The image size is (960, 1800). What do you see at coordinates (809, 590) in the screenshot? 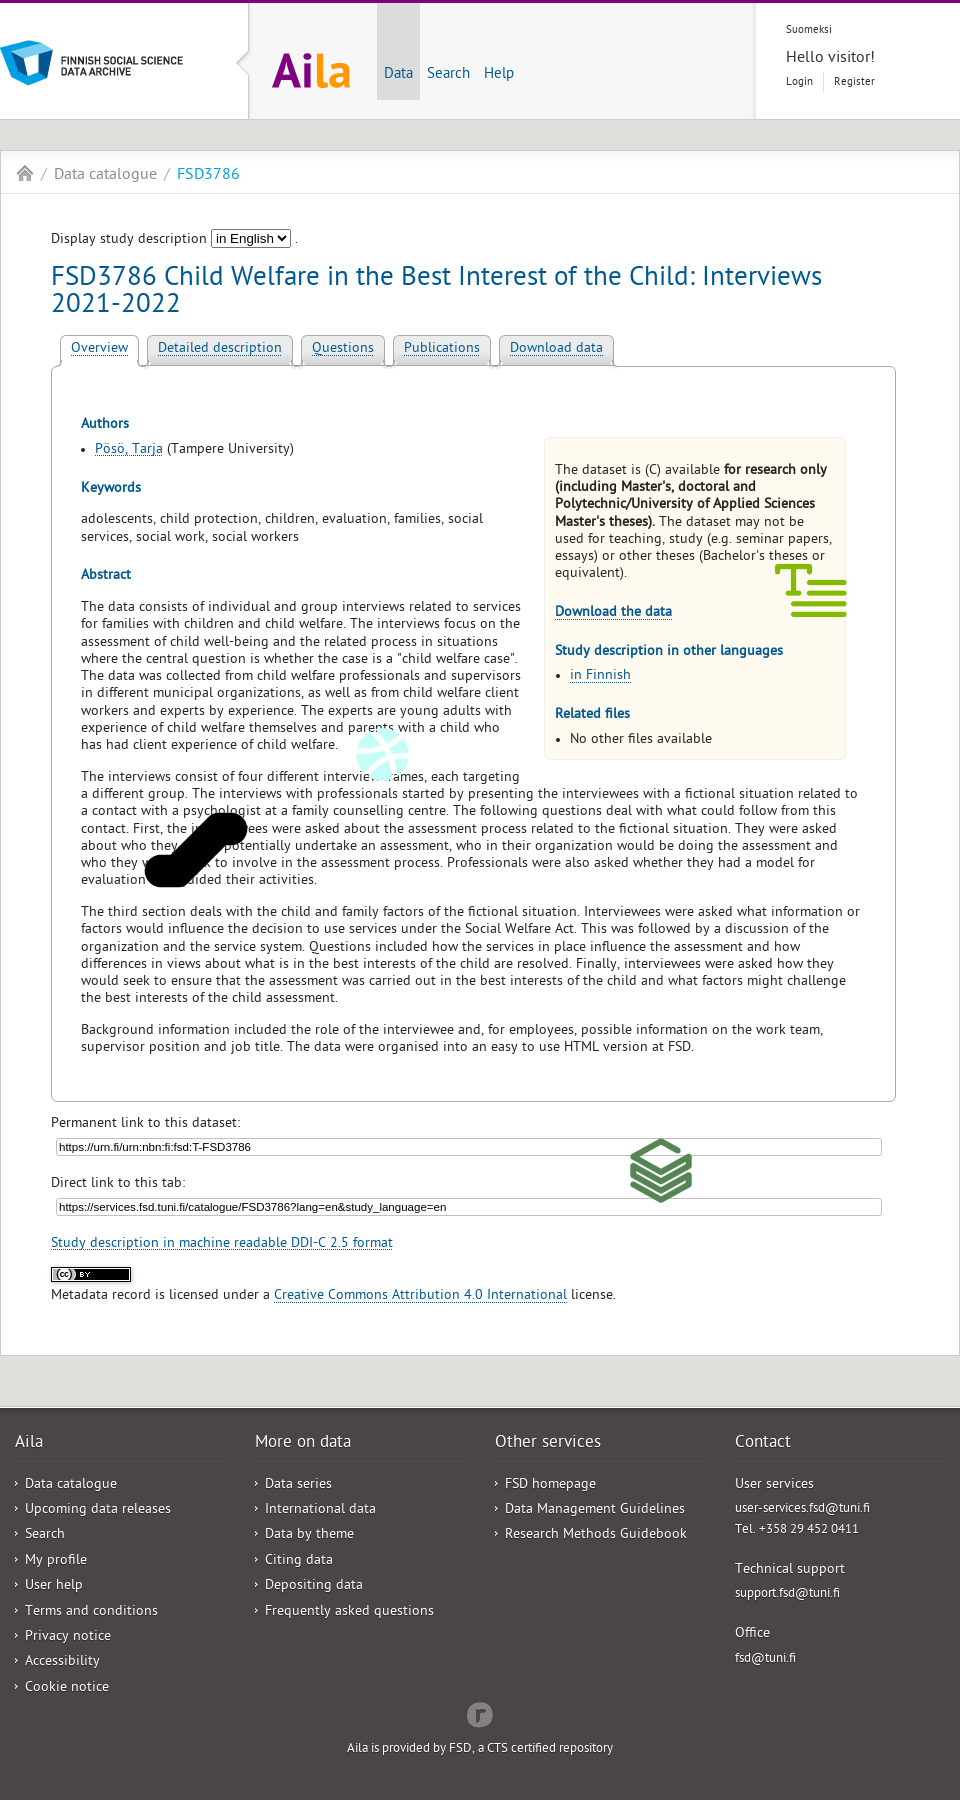
I see `read articles from the new york times` at bounding box center [809, 590].